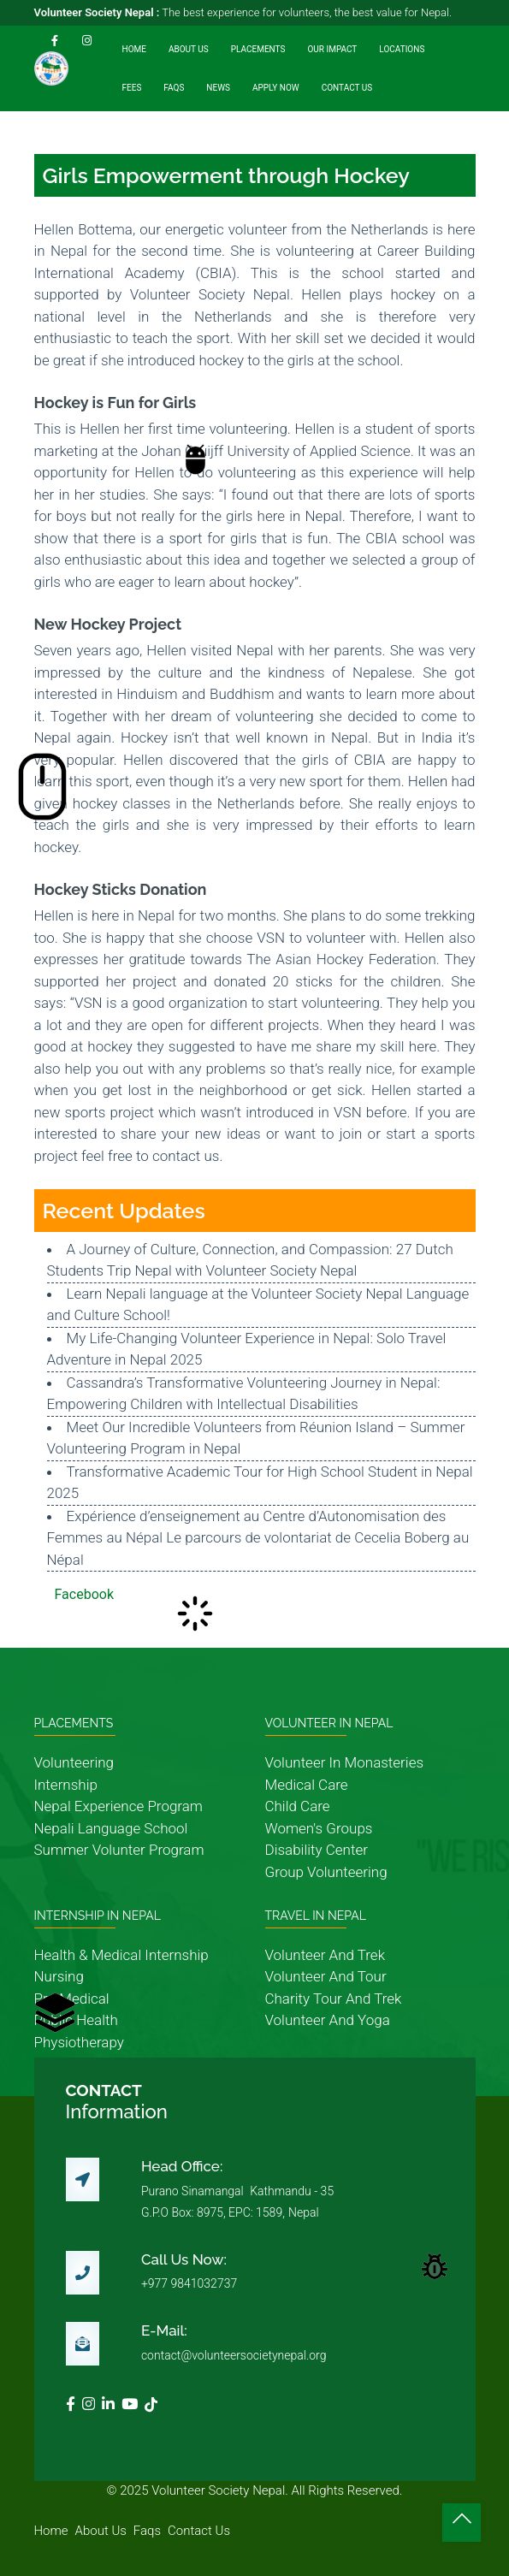  What do you see at coordinates (195, 1614) in the screenshot?
I see `indicates content is loading` at bounding box center [195, 1614].